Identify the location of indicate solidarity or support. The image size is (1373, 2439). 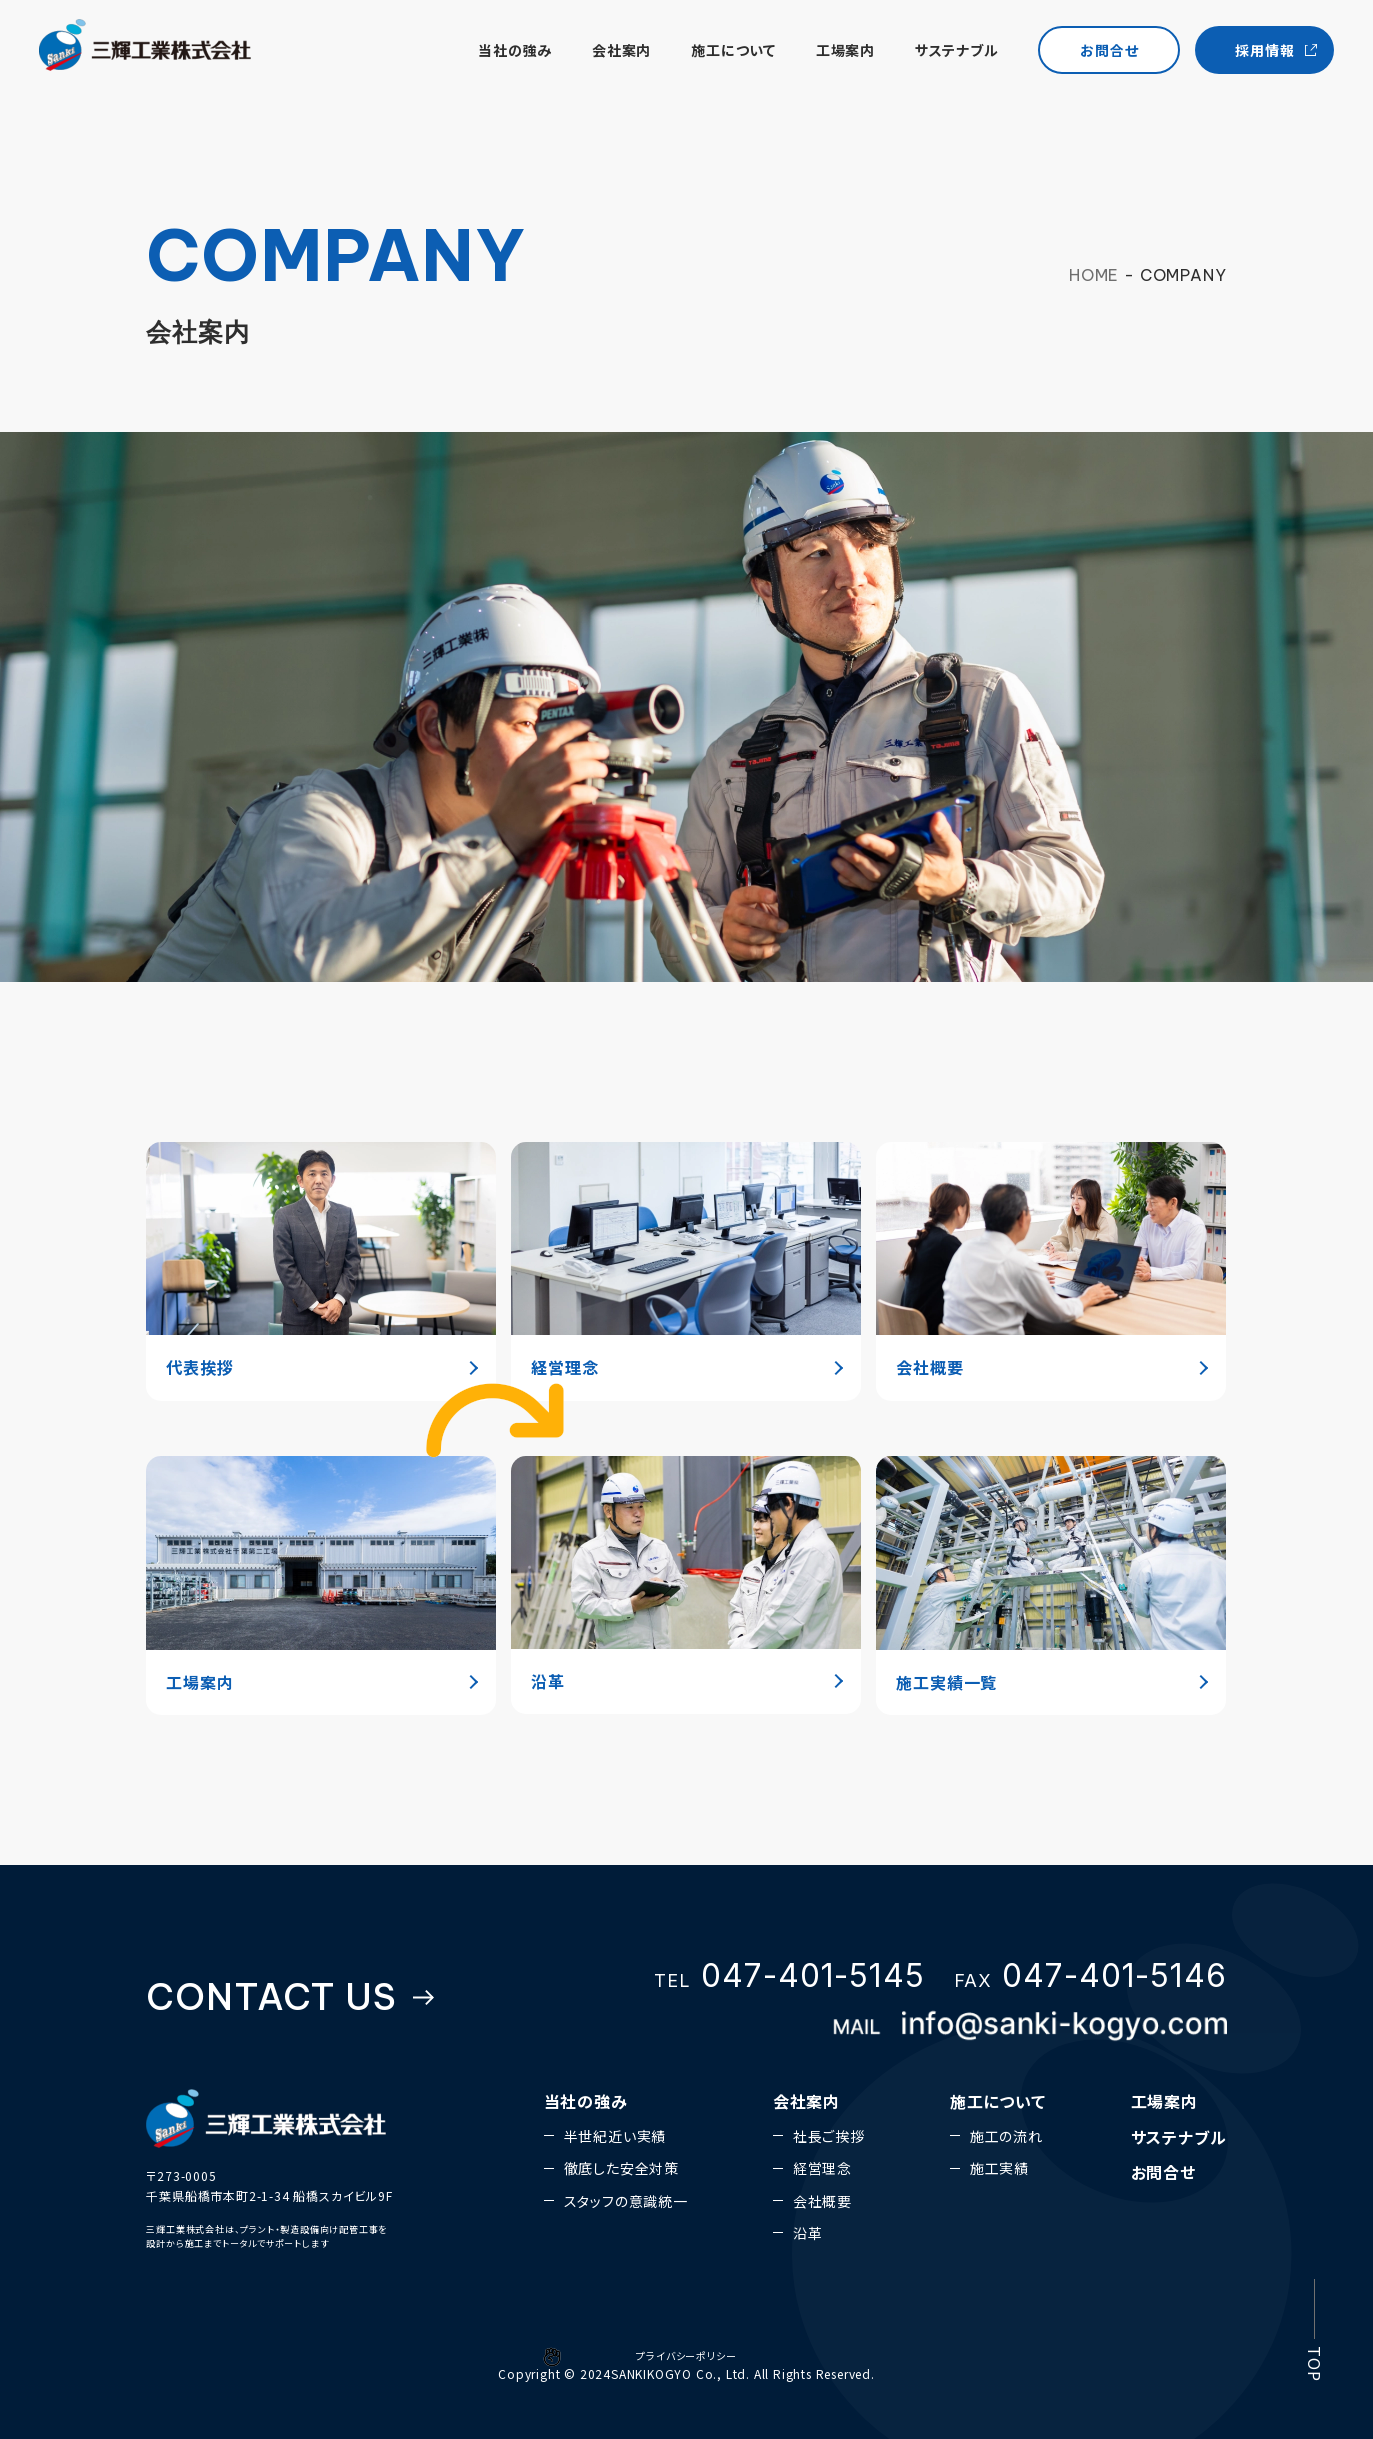
(552, 2357).